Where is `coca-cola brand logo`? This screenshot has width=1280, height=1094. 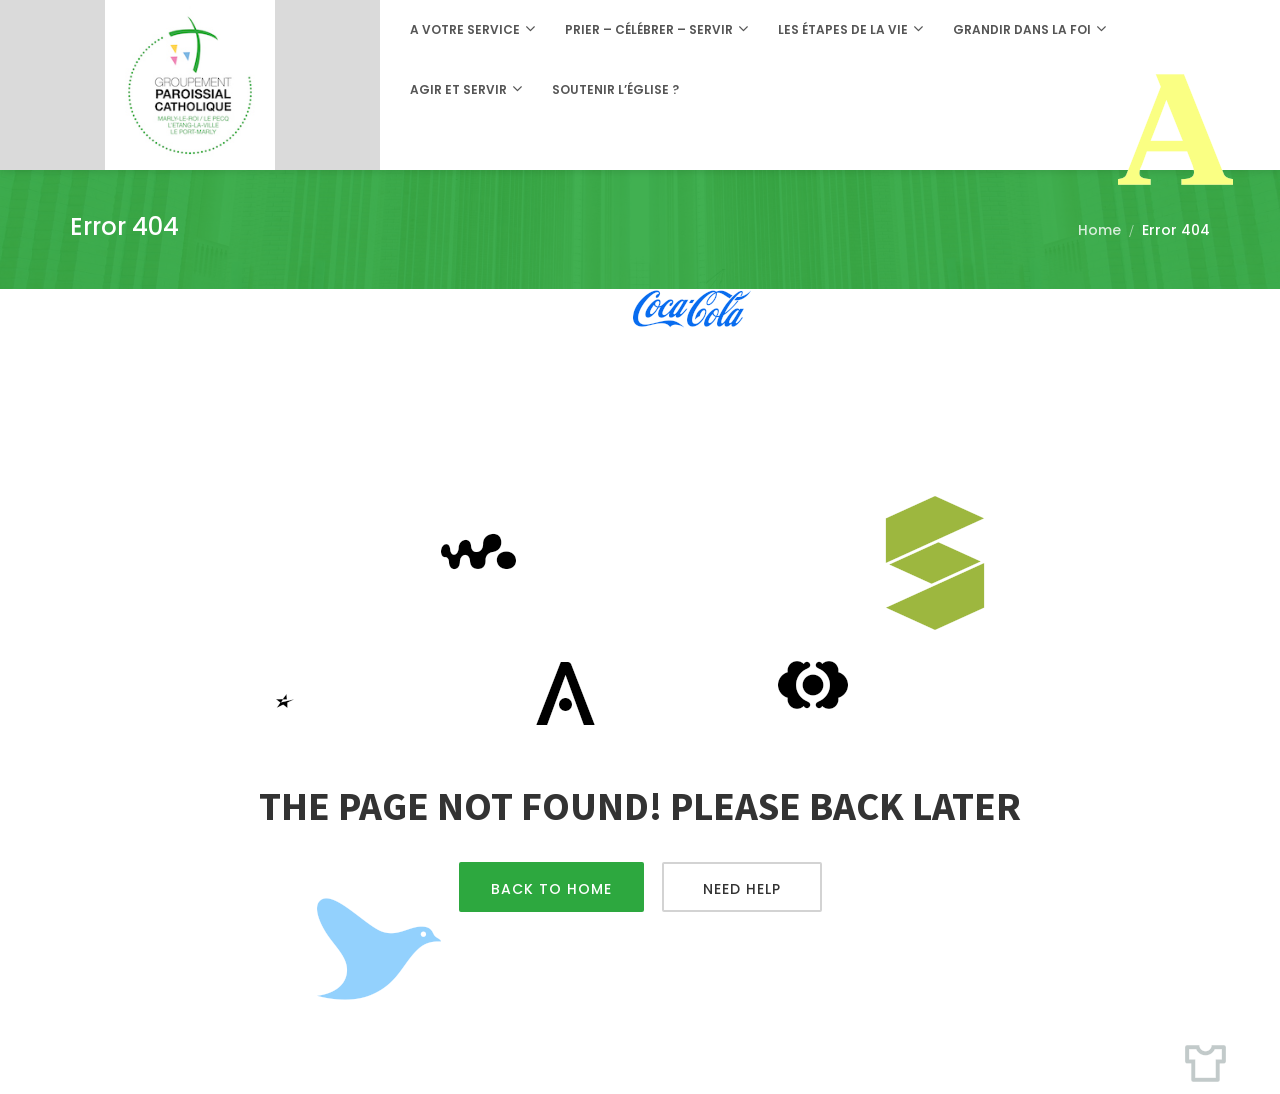
coca-cola brand logo is located at coordinates (692, 309).